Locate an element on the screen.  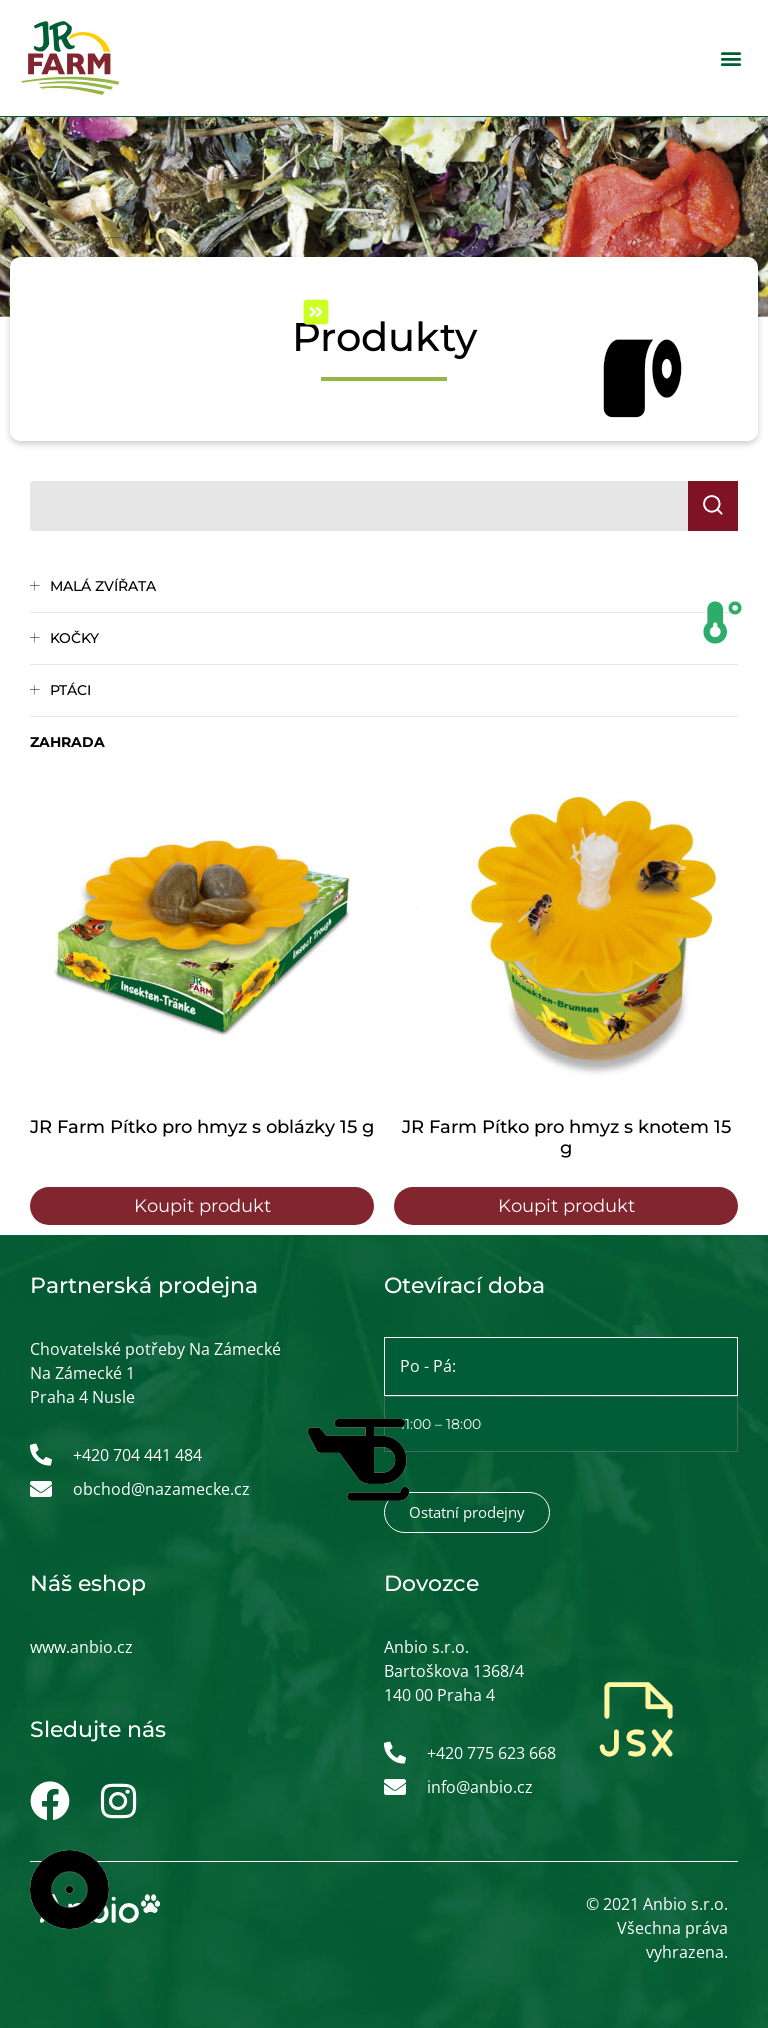
helicopter transportation option is located at coordinates (358, 1458).